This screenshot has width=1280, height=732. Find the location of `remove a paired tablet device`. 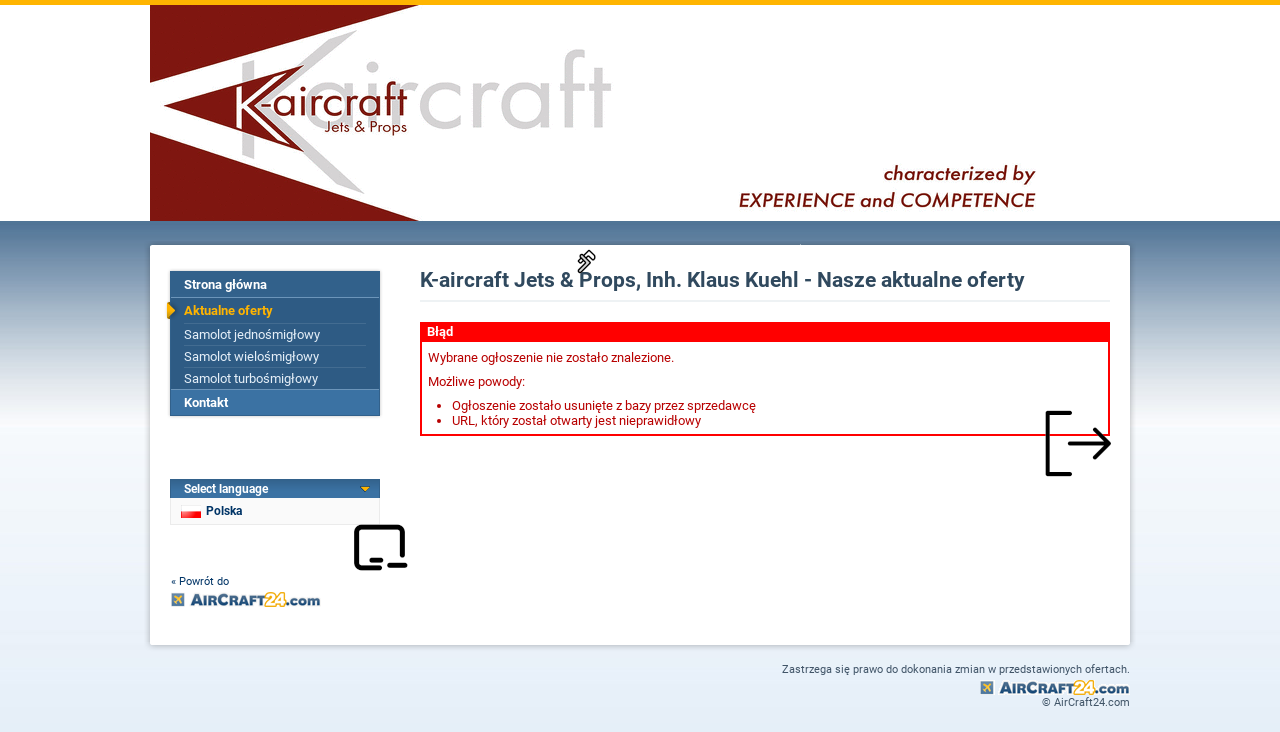

remove a paired tablet device is located at coordinates (379, 547).